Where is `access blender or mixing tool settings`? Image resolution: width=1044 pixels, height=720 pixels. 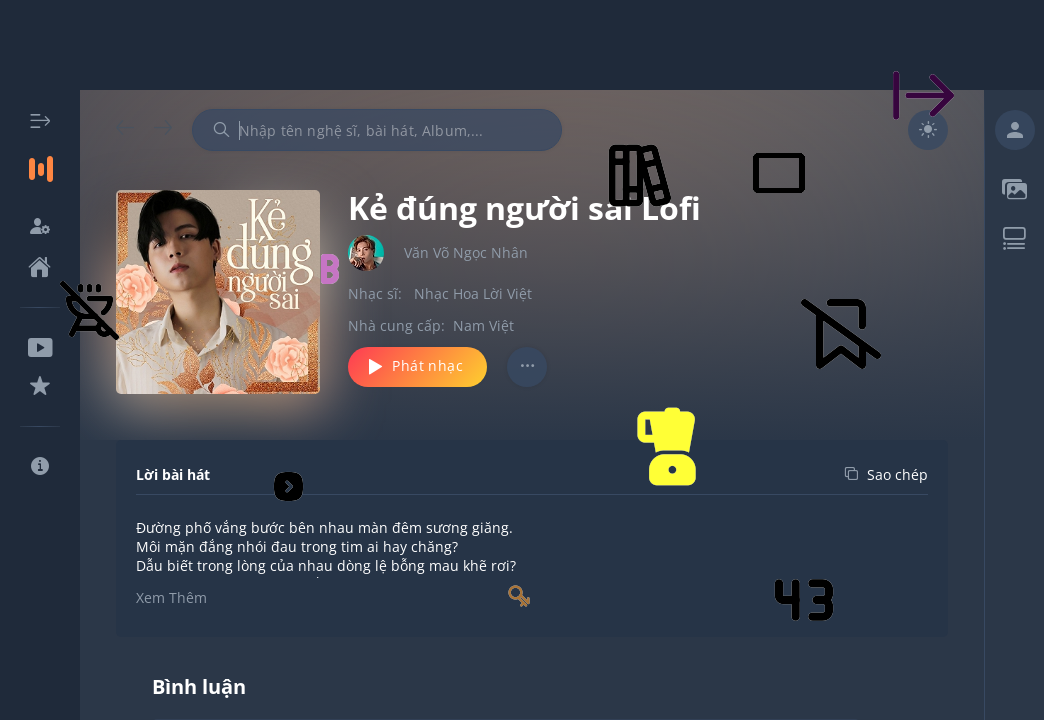 access blender or mixing tool settings is located at coordinates (668, 446).